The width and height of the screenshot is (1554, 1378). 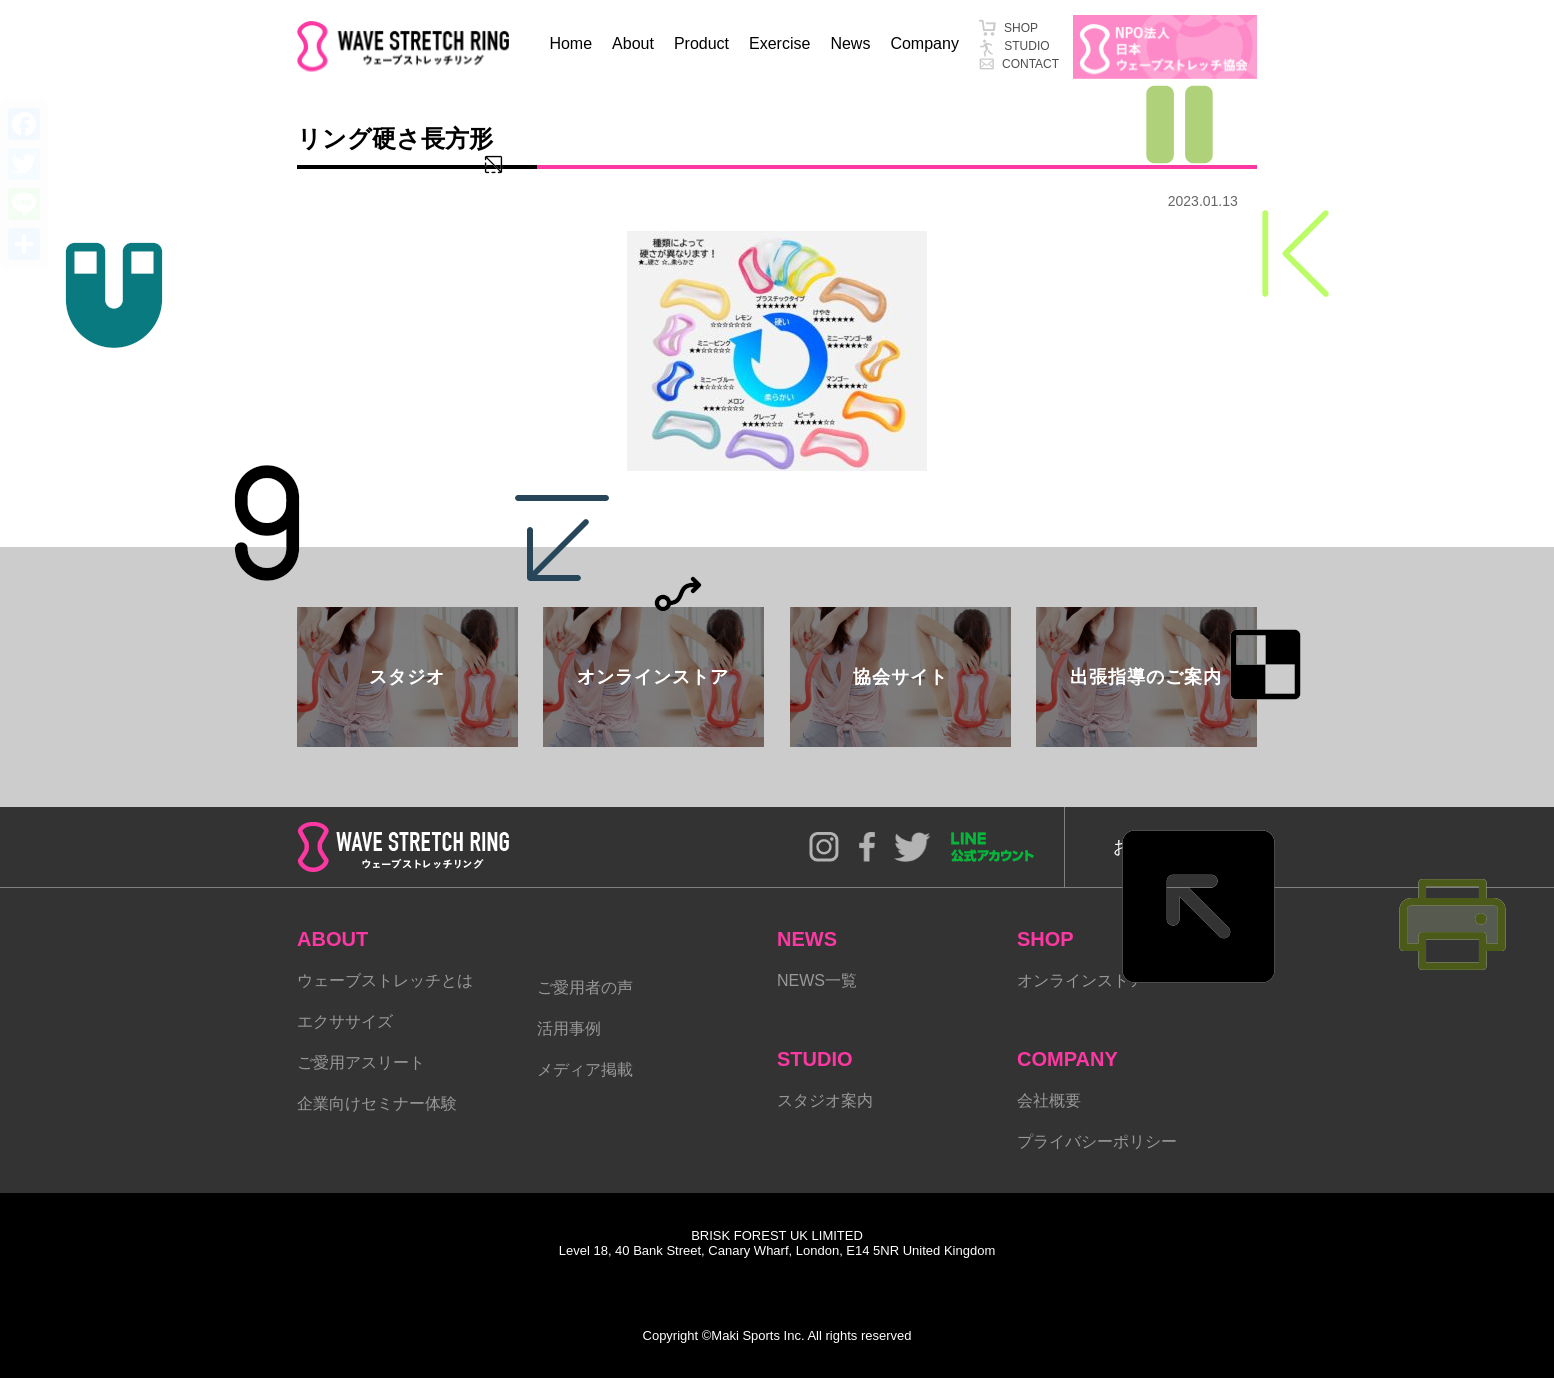 What do you see at coordinates (1179, 124) in the screenshot?
I see `pause media playback` at bounding box center [1179, 124].